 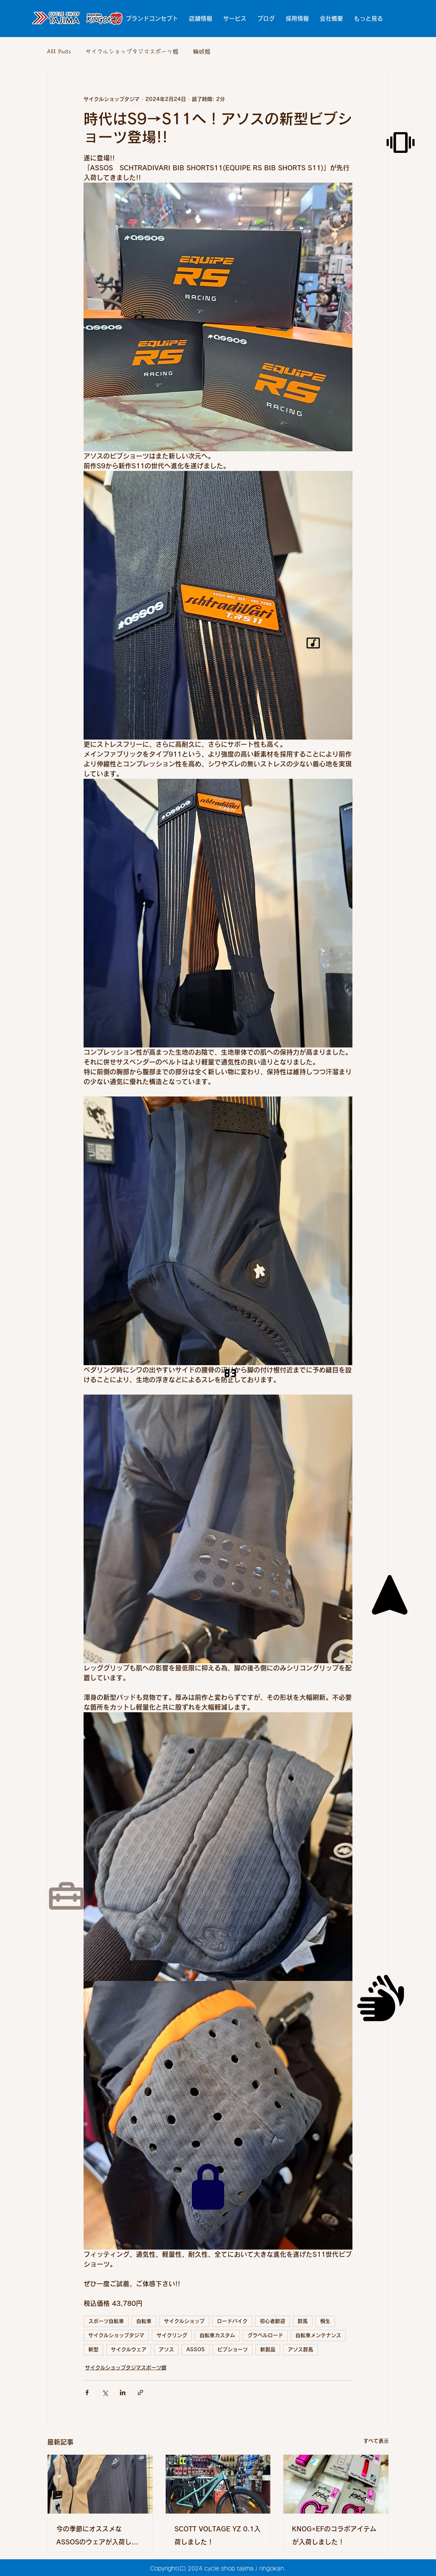 I want to click on toggle vibration mode on or off, so click(x=400, y=142).